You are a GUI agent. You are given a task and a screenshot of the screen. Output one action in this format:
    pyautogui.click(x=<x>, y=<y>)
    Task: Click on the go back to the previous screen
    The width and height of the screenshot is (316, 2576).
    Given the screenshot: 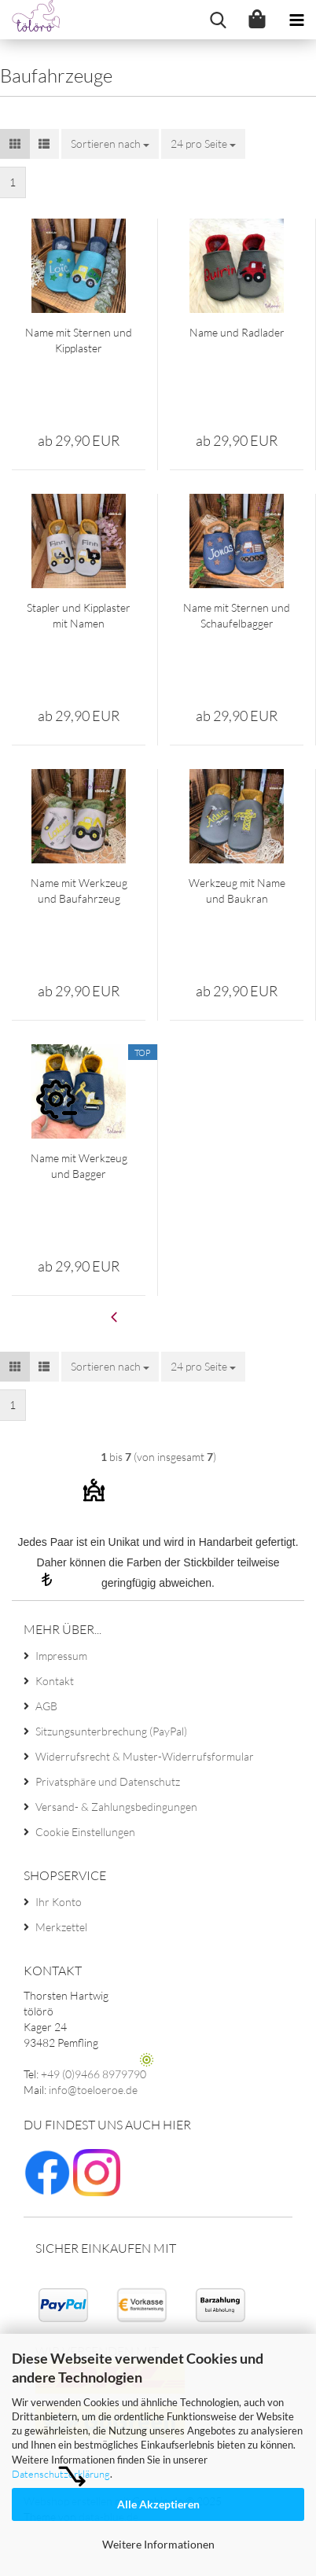 What is the action you would take?
    pyautogui.click(x=114, y=1317)
    